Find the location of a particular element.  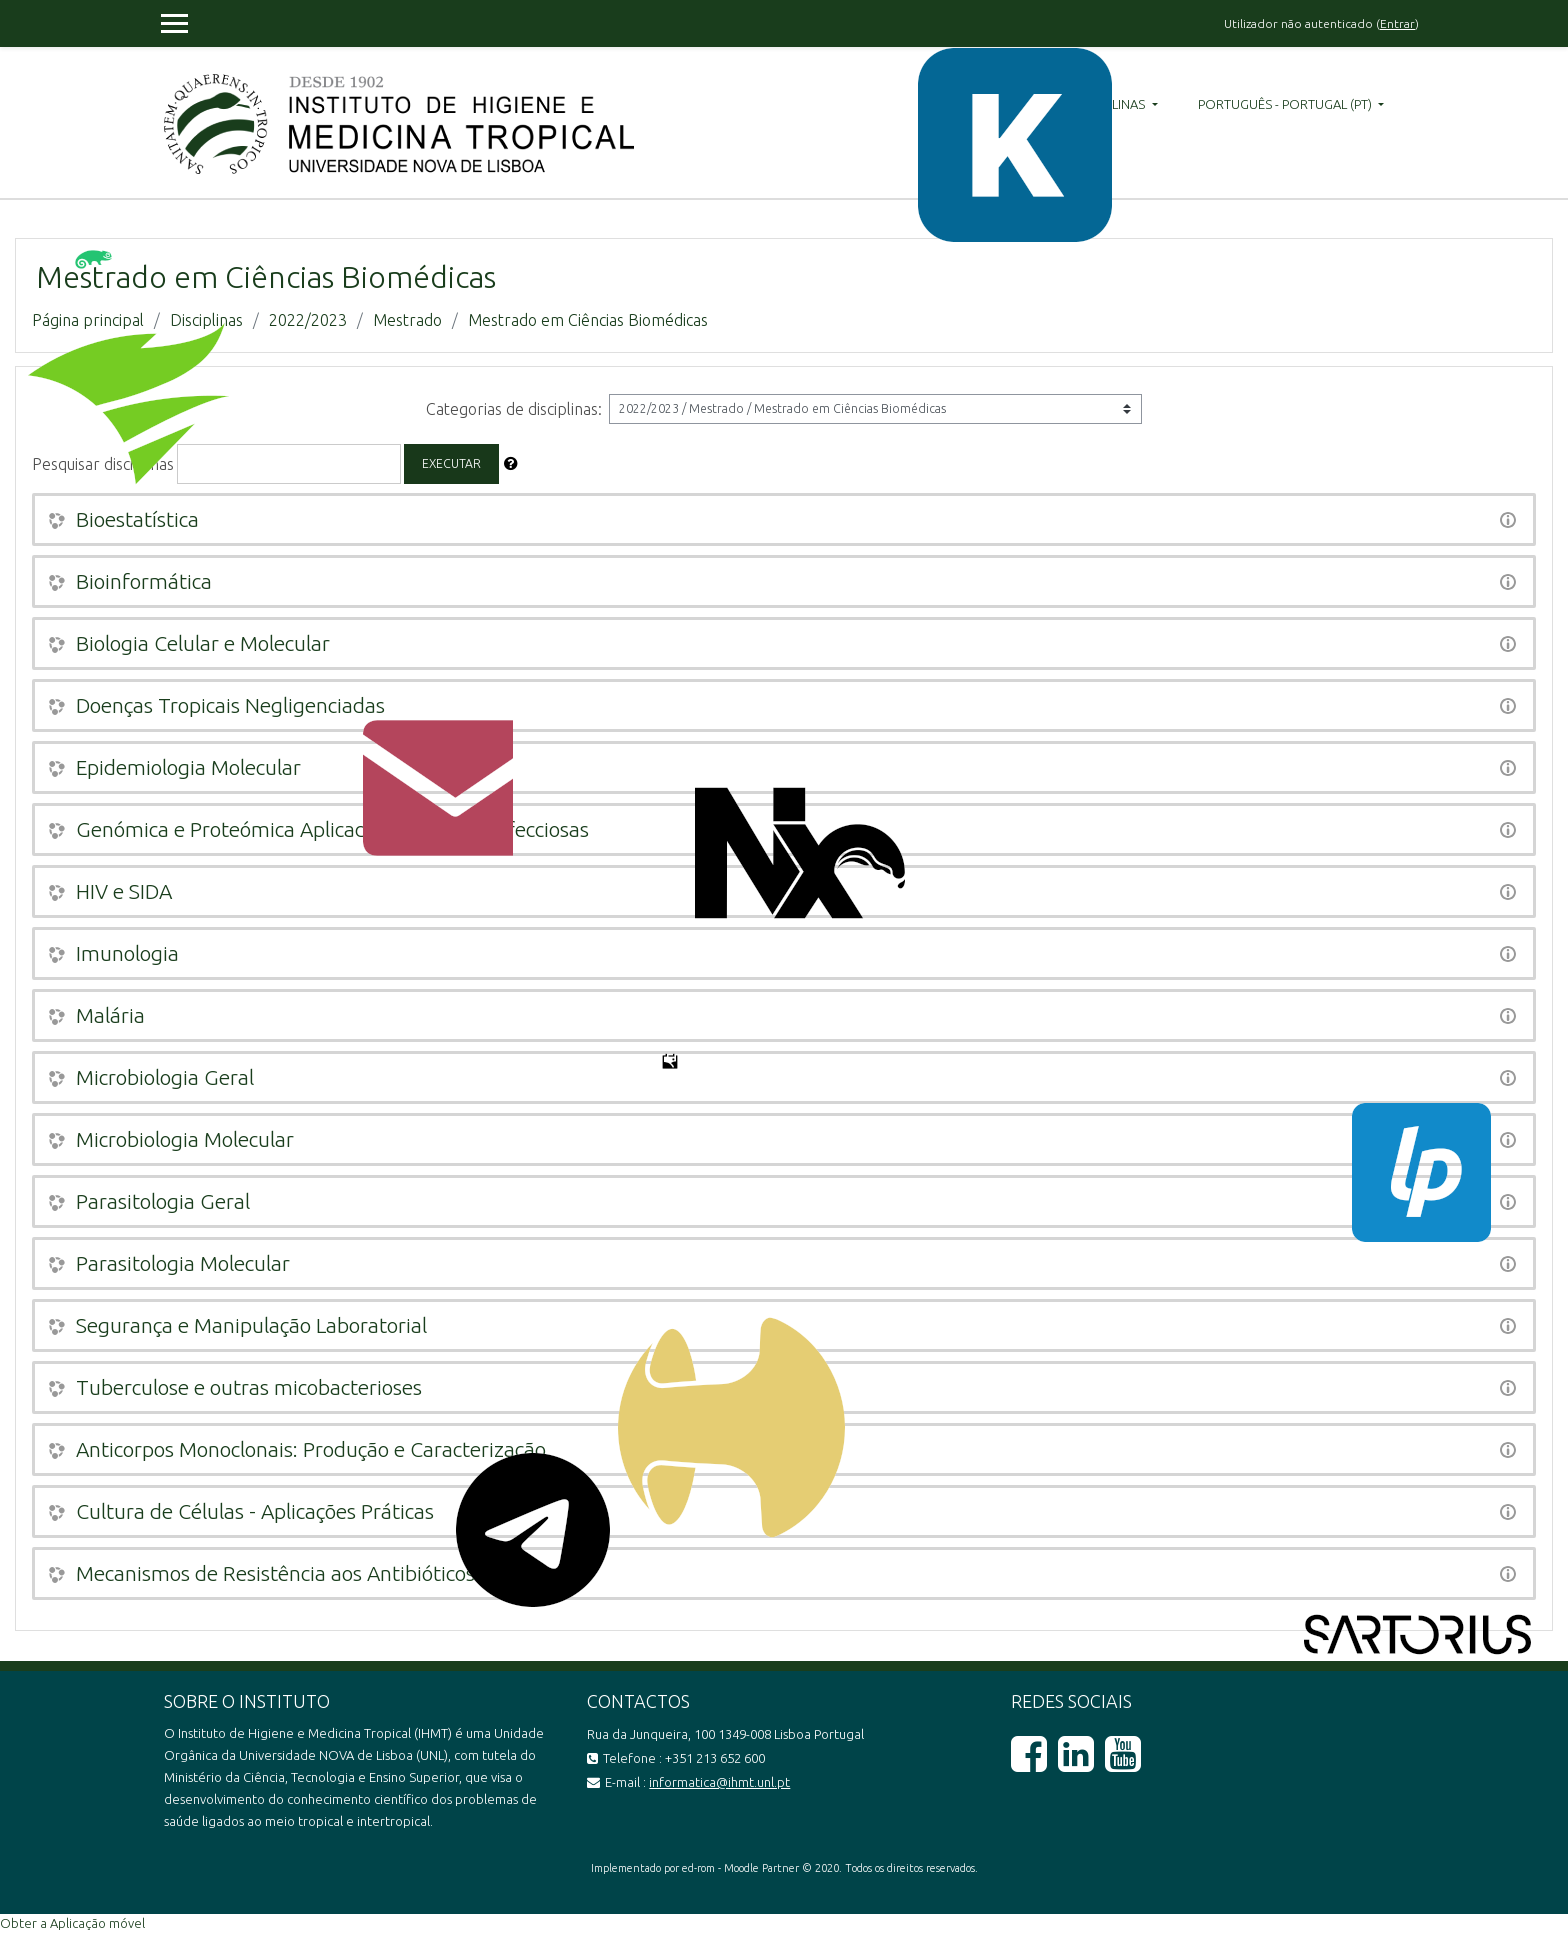

open photo gallery is located at coordinates (670, 1062).